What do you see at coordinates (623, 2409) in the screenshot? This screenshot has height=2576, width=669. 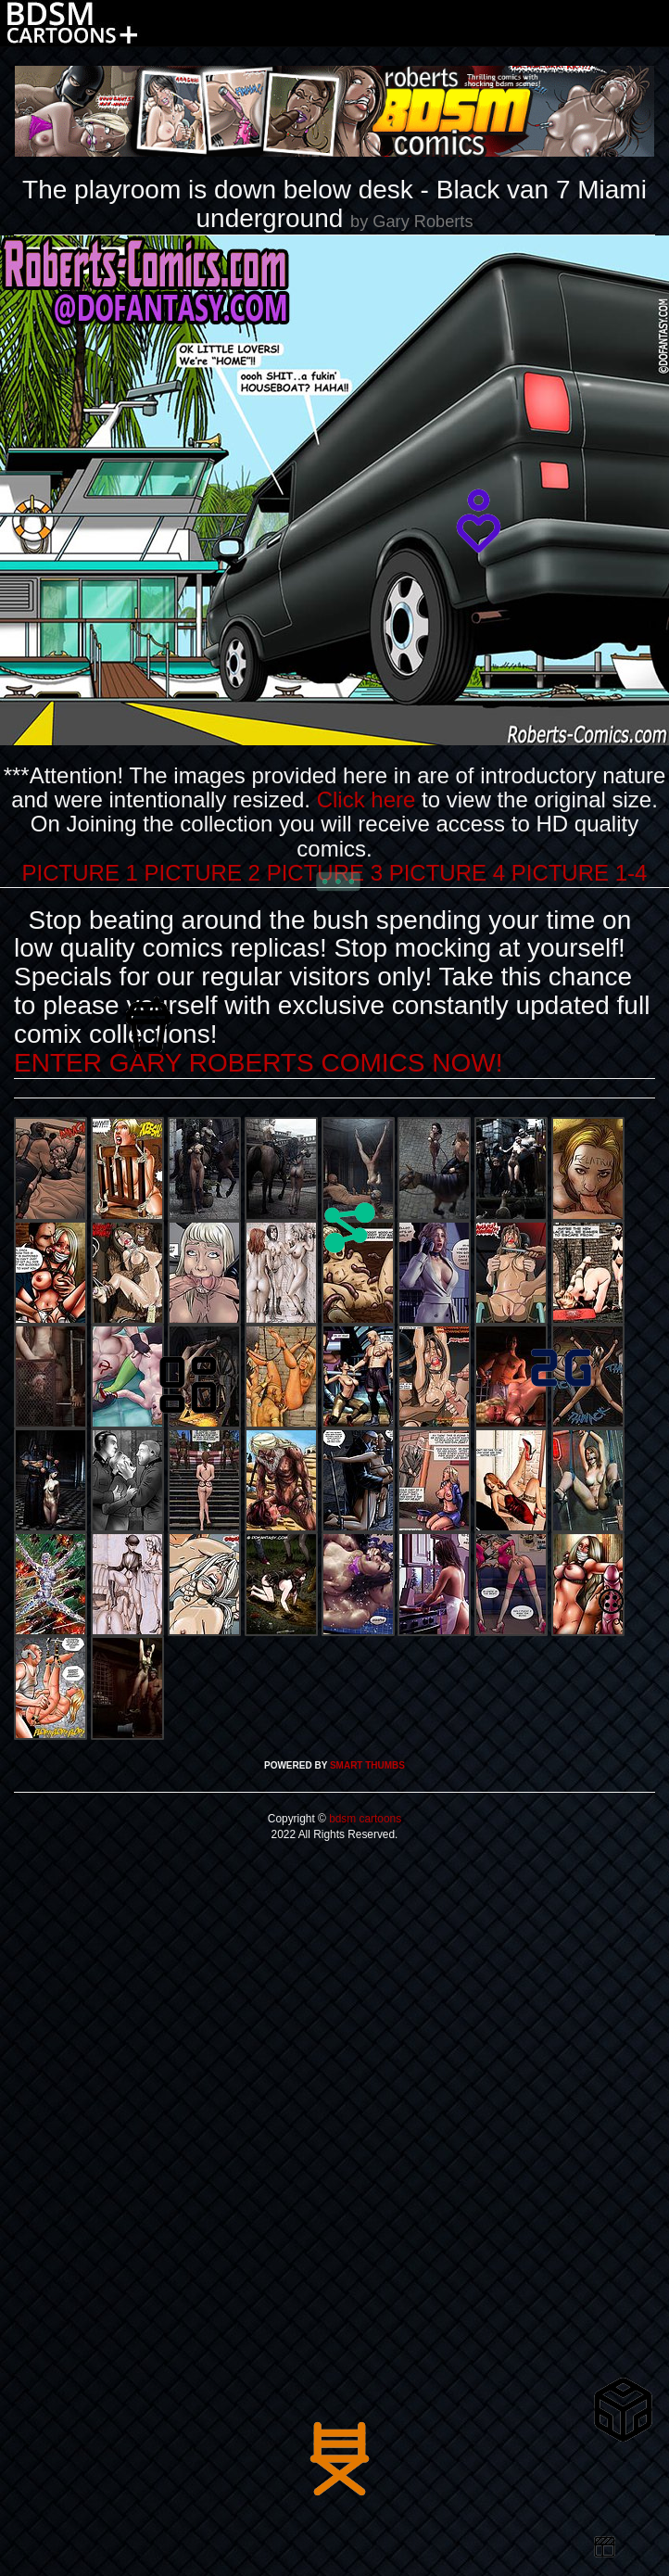 I see `open codesandbox development environment` at bounding box center [623, 2409].